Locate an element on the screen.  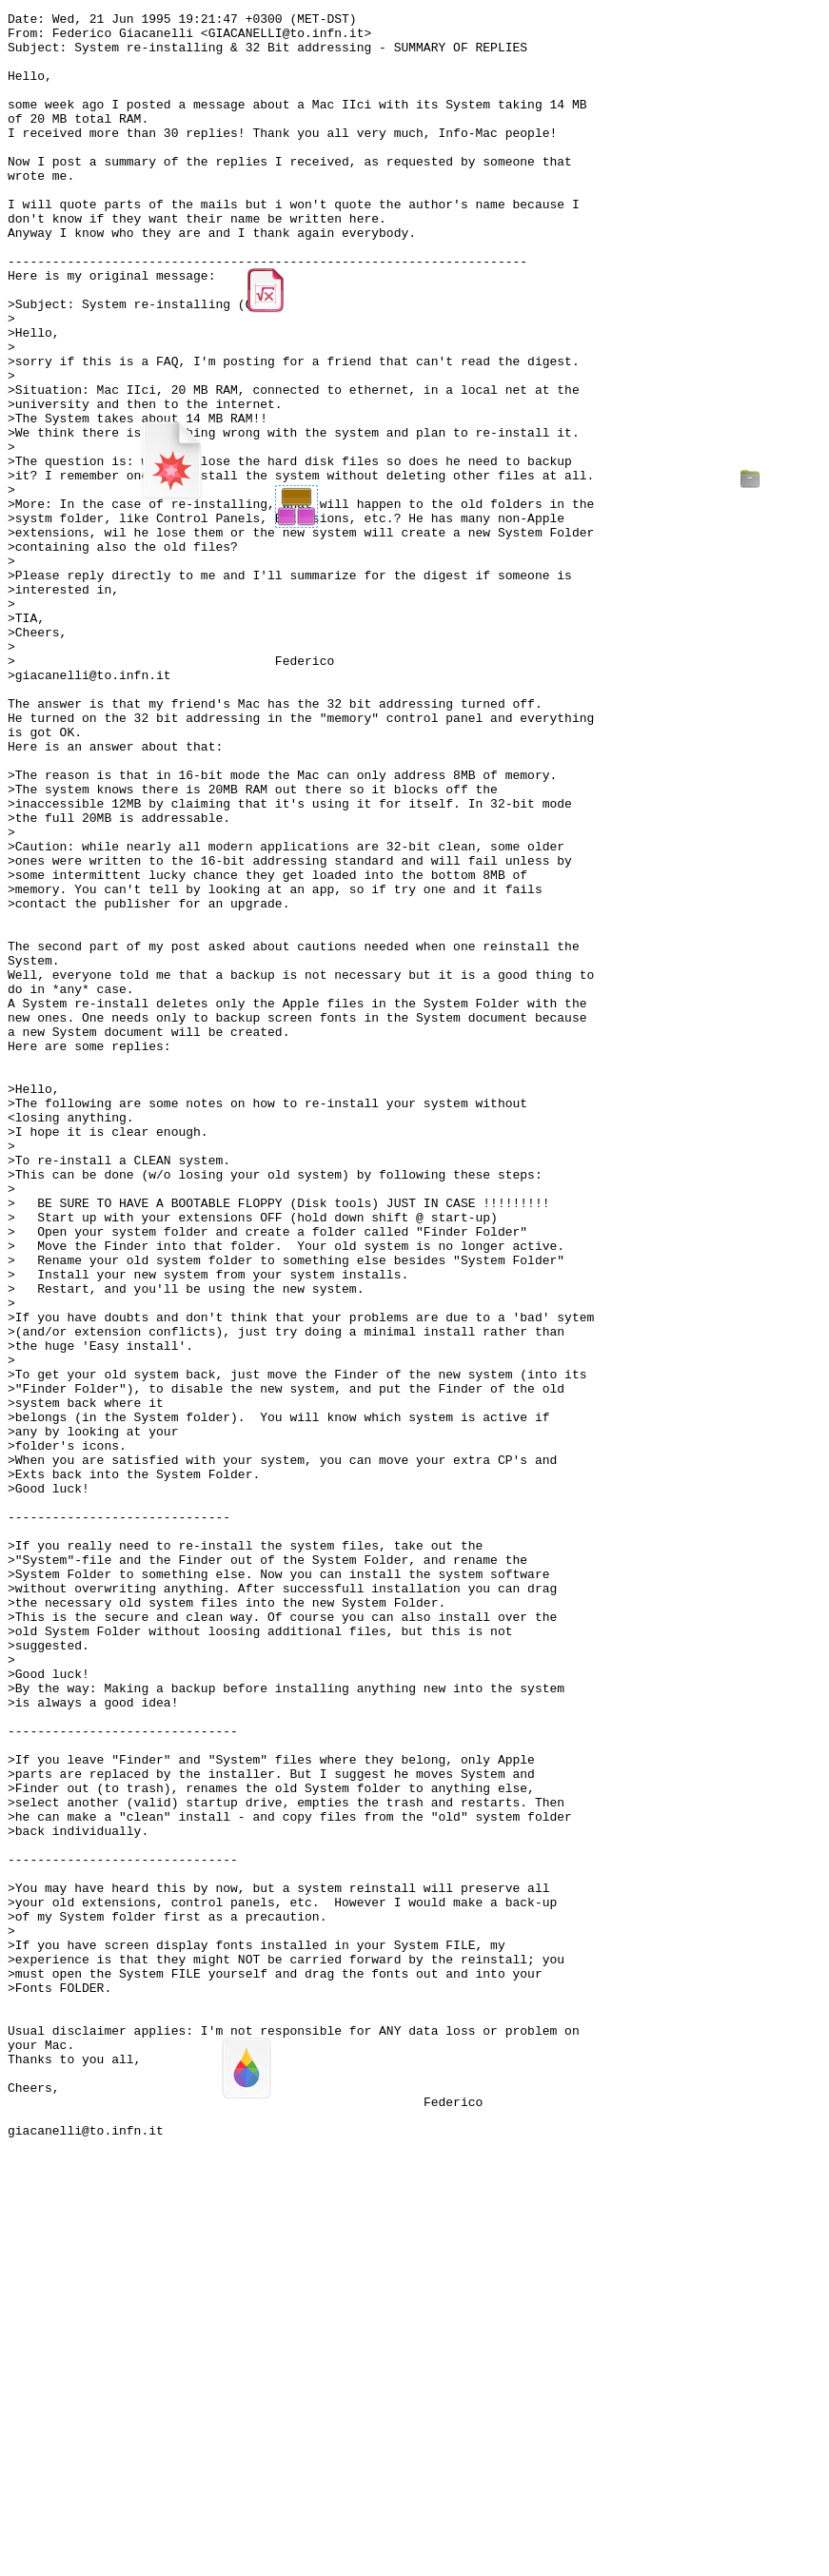
open a mathematical formula document is located at coordinates (266, 290).